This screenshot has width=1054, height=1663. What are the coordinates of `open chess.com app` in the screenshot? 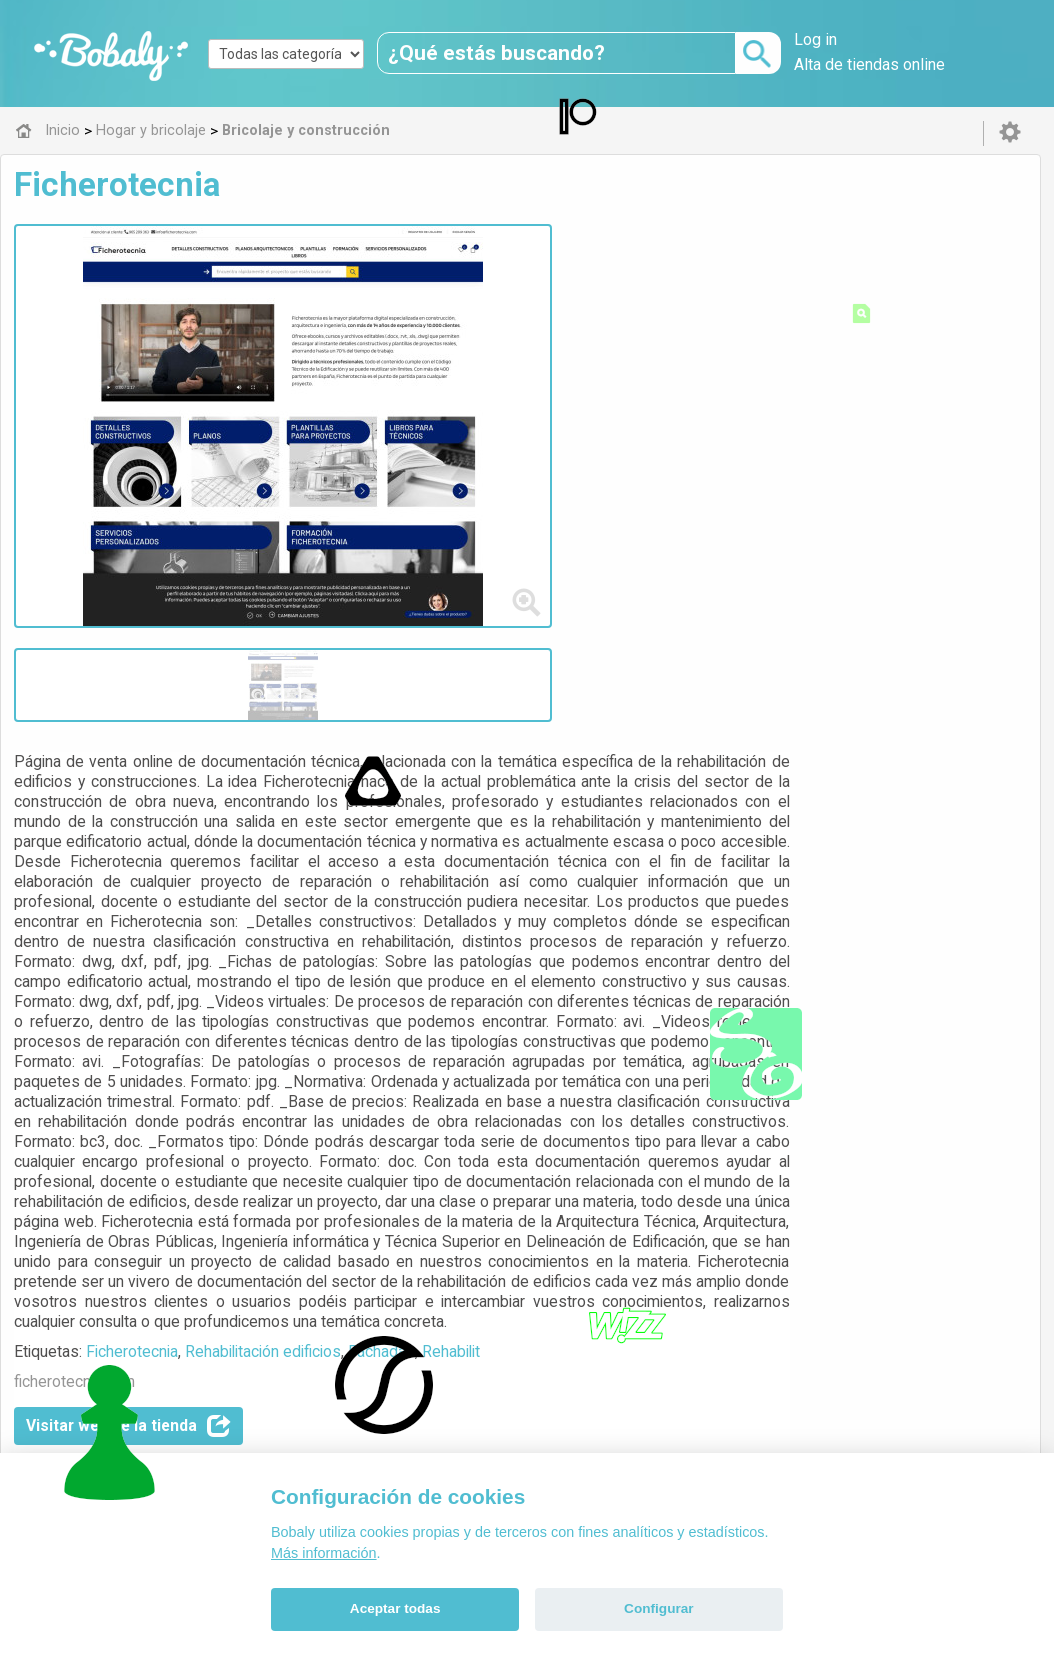 It's located at (109, 1432).